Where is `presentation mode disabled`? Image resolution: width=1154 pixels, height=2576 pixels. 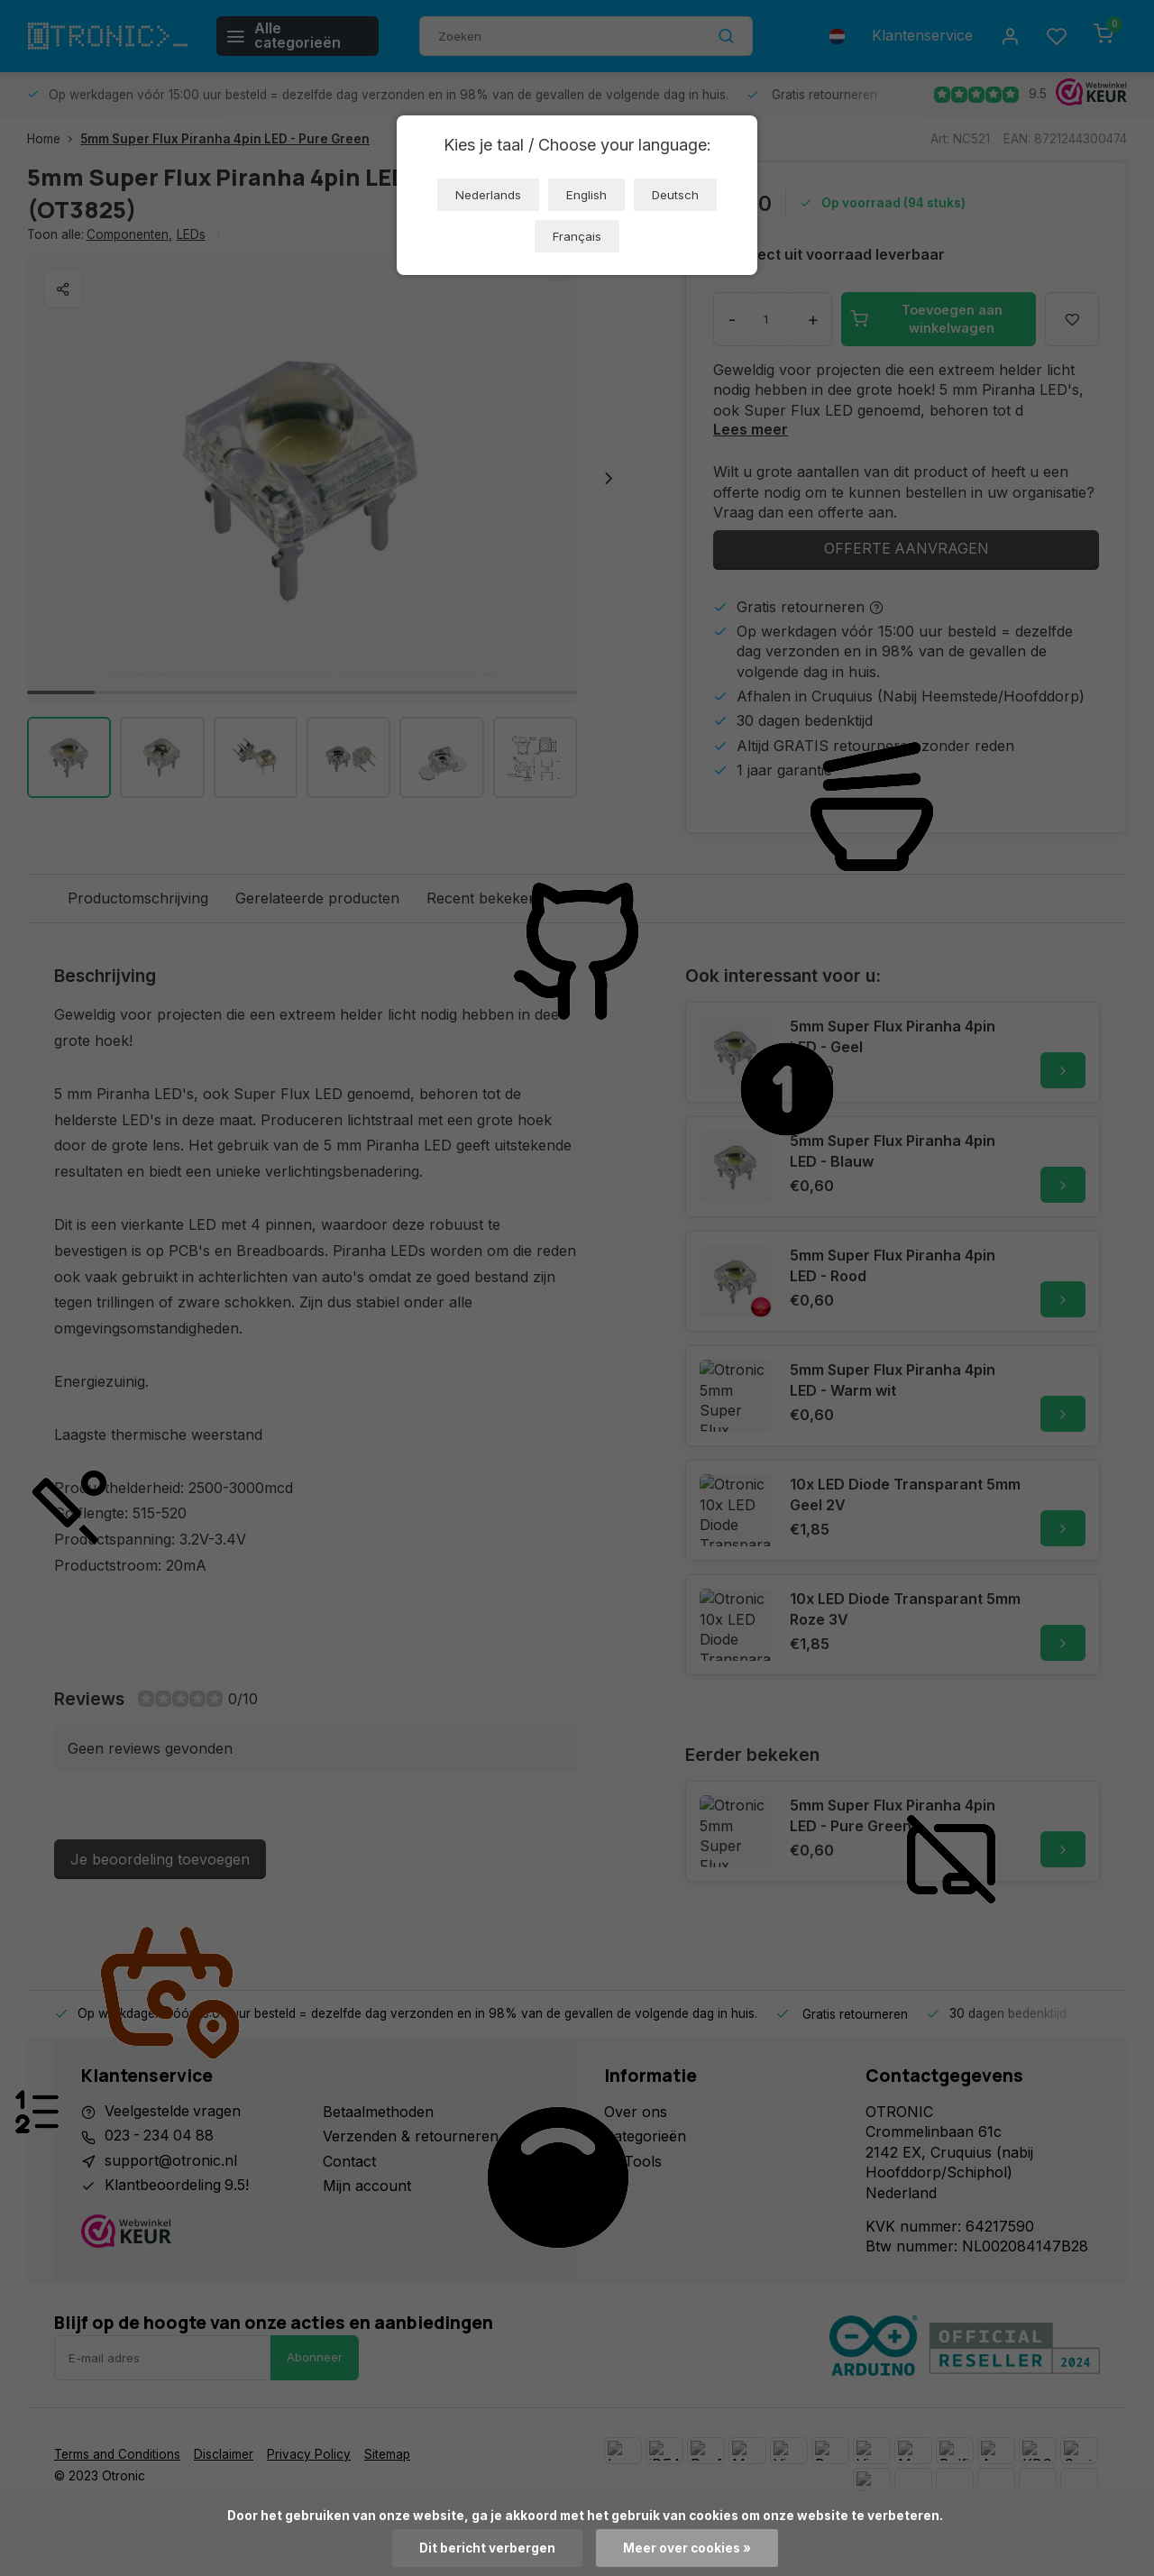
presentation mode disabled is located at coordinates (951, 1859).